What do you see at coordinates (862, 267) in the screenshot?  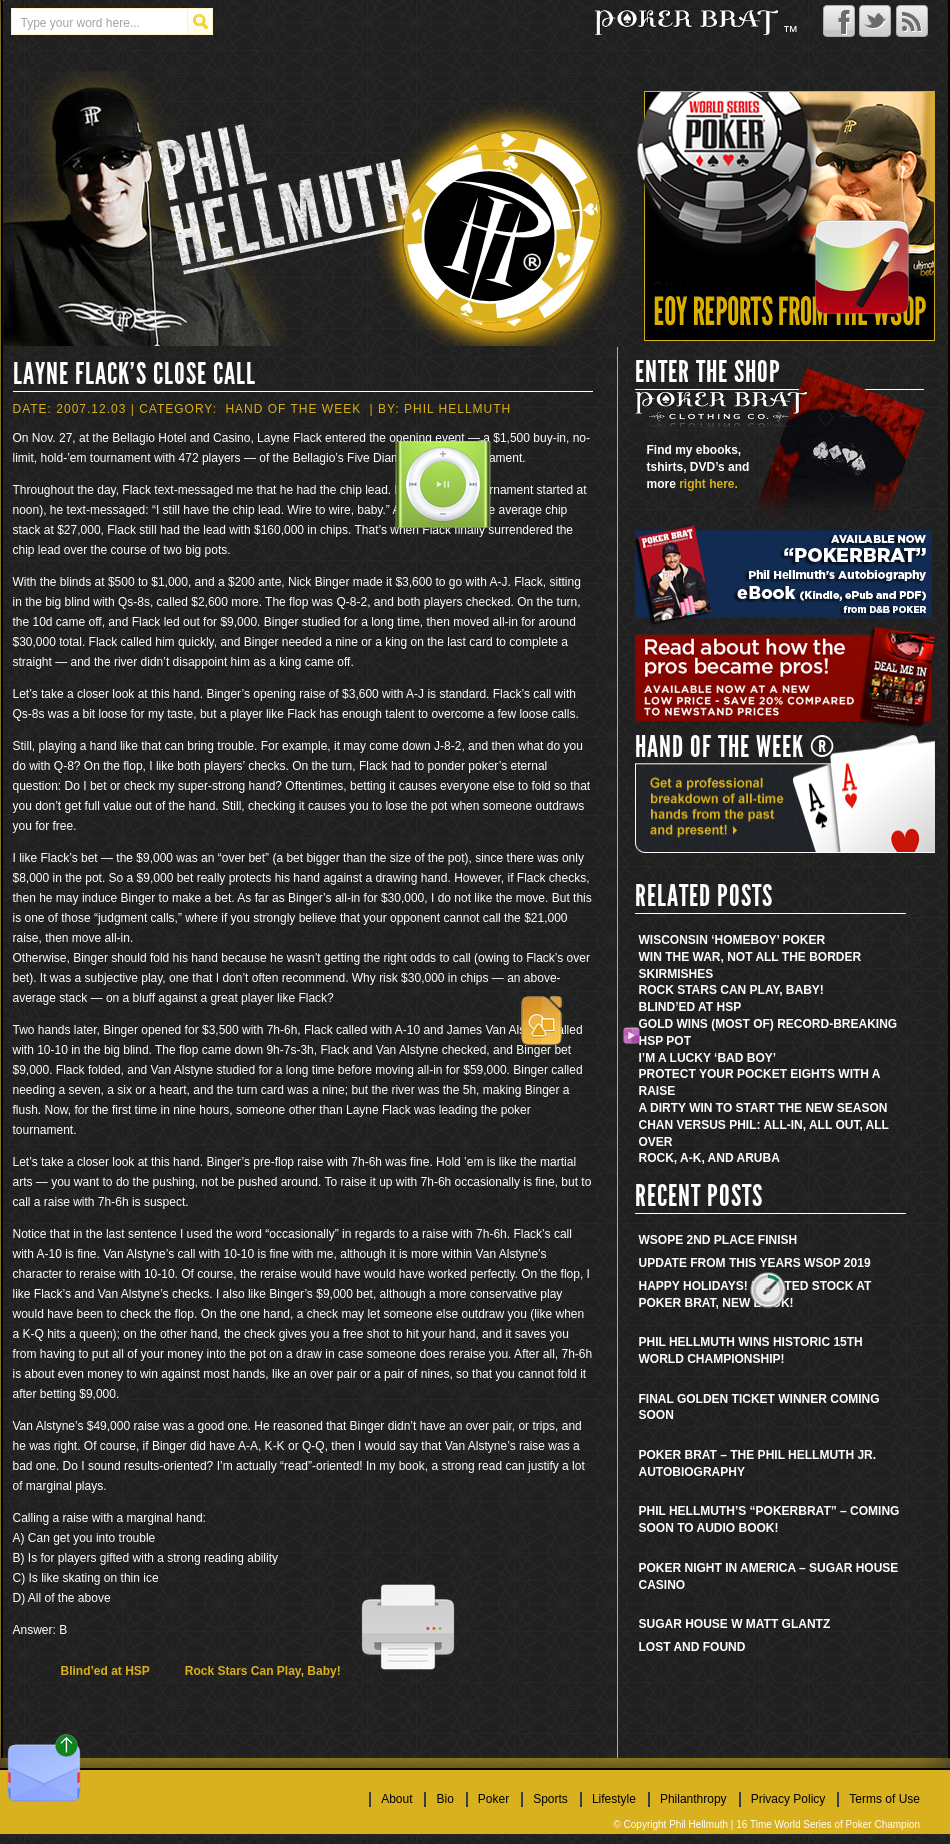 I see `launch winetricks application` at bounding box center [862, 267].